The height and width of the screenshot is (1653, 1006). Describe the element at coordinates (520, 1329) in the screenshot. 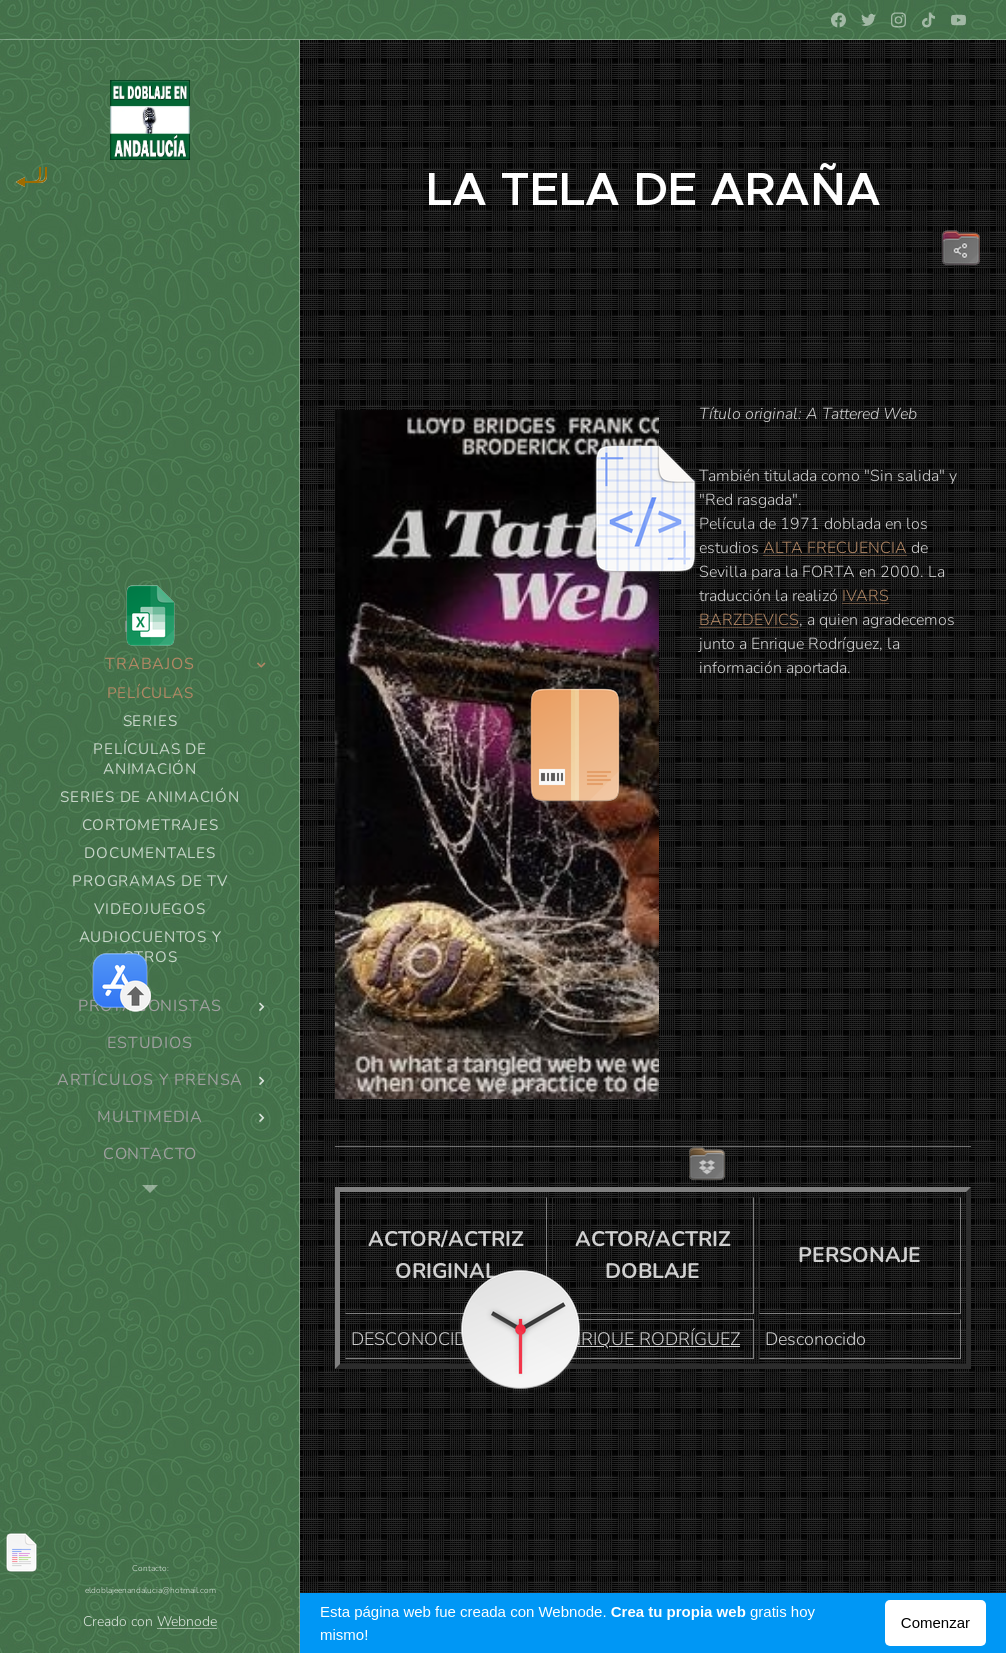

I see `access time and date administration settings` at that location.